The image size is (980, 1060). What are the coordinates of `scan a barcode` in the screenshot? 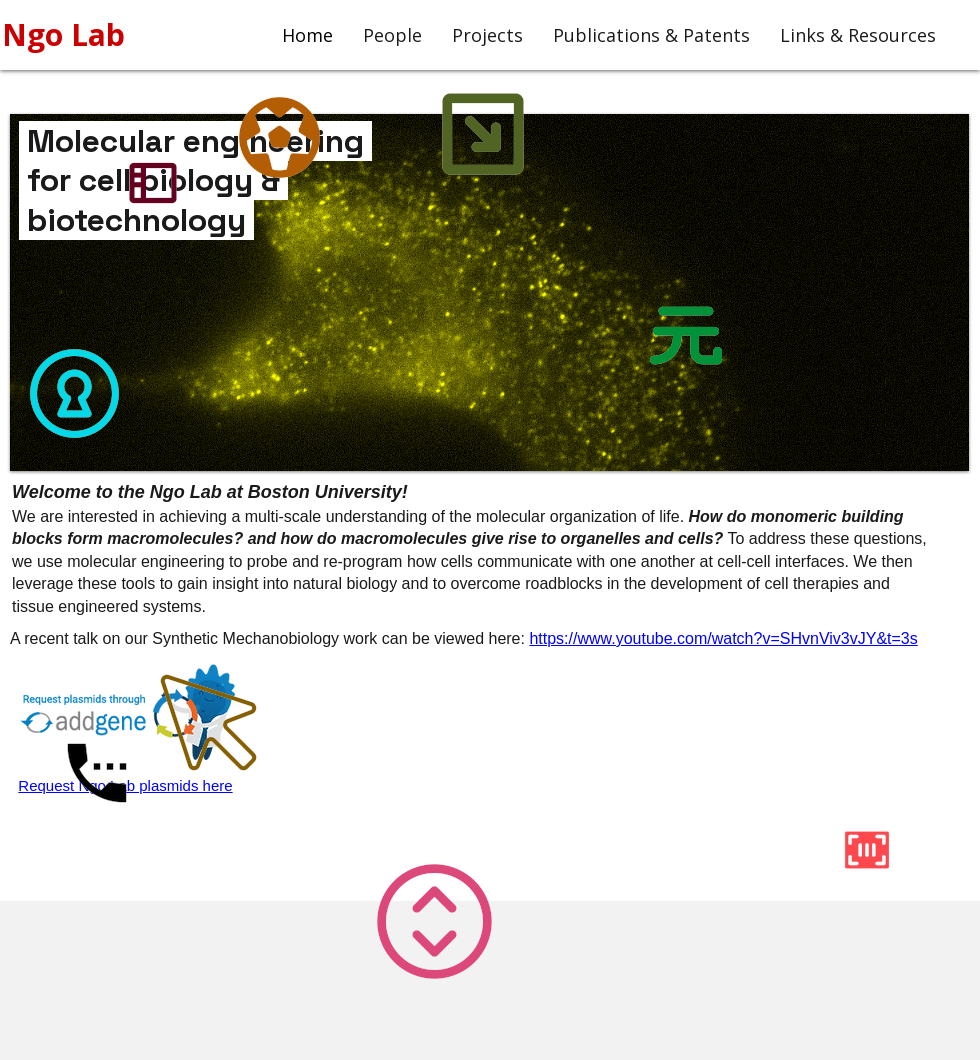 It's located at (867, 850).